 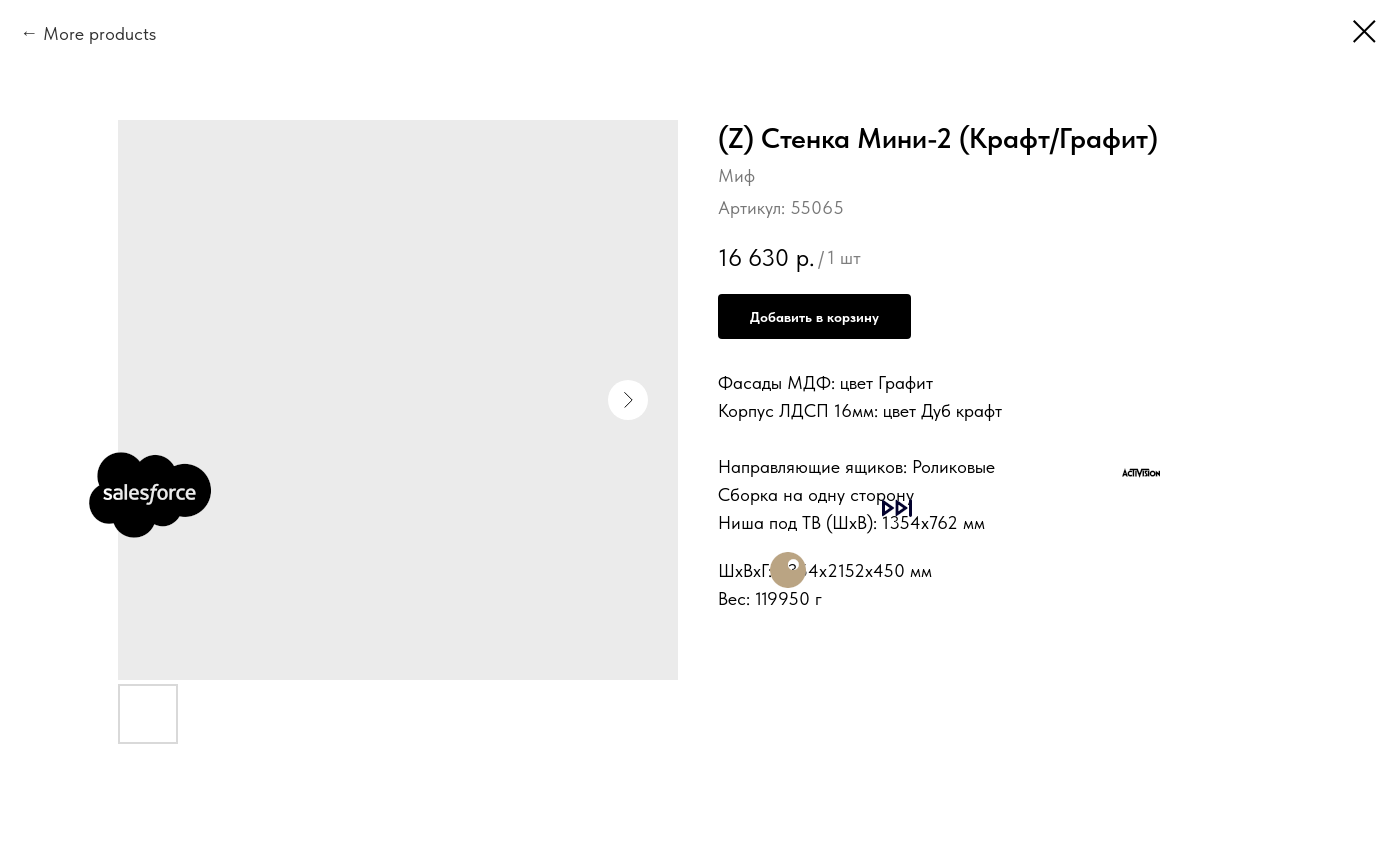 I want to click on skip to the end of the current track, so click(x=897, y=508).